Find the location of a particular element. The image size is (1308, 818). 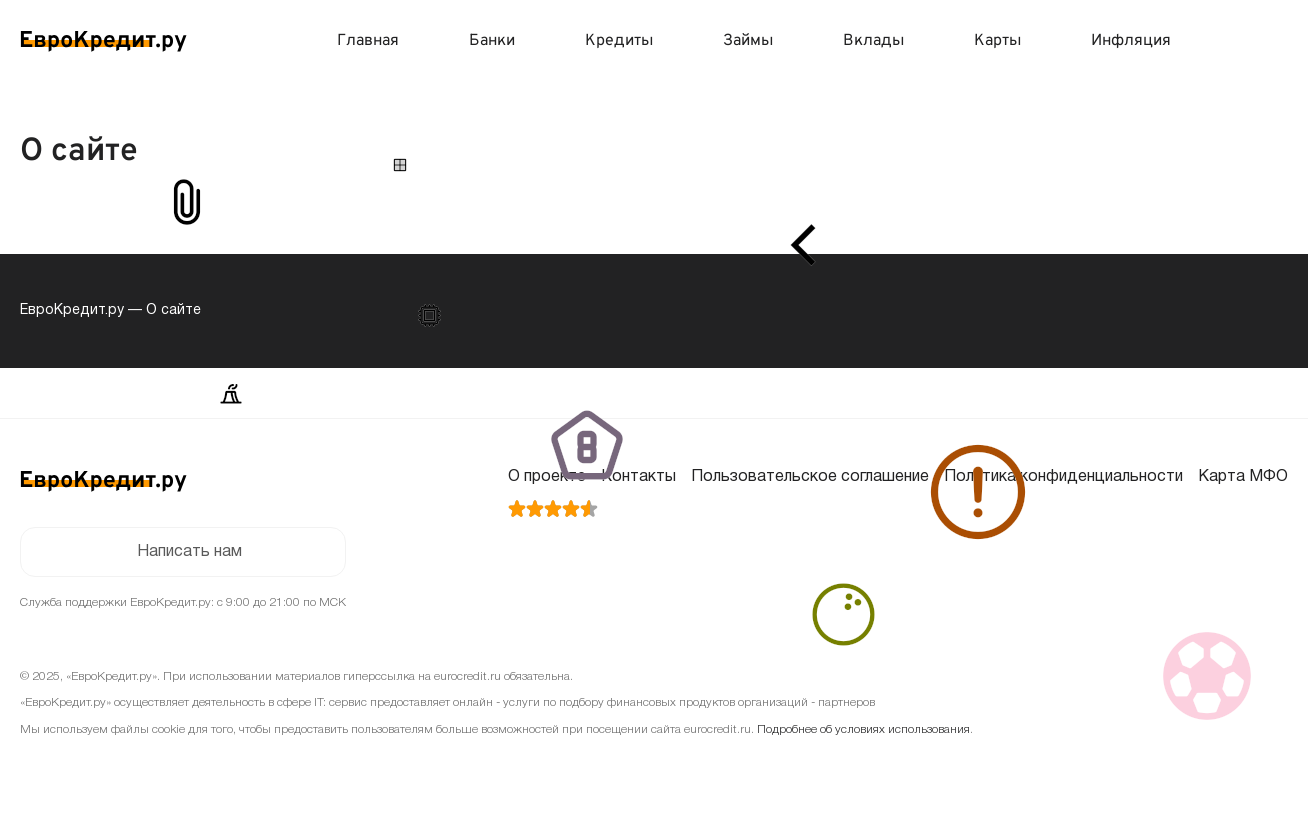

access bowling game or activity is located at coordinates (843, 614).